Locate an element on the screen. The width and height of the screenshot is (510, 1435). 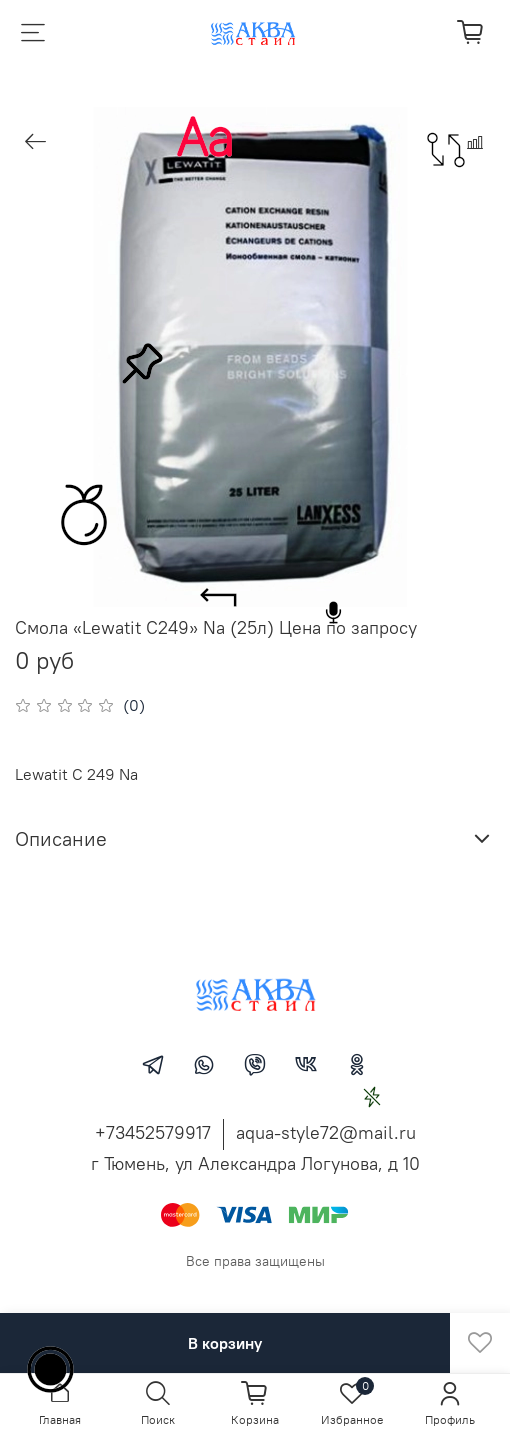
disable camera flash is located at coordinates (372, 1097).